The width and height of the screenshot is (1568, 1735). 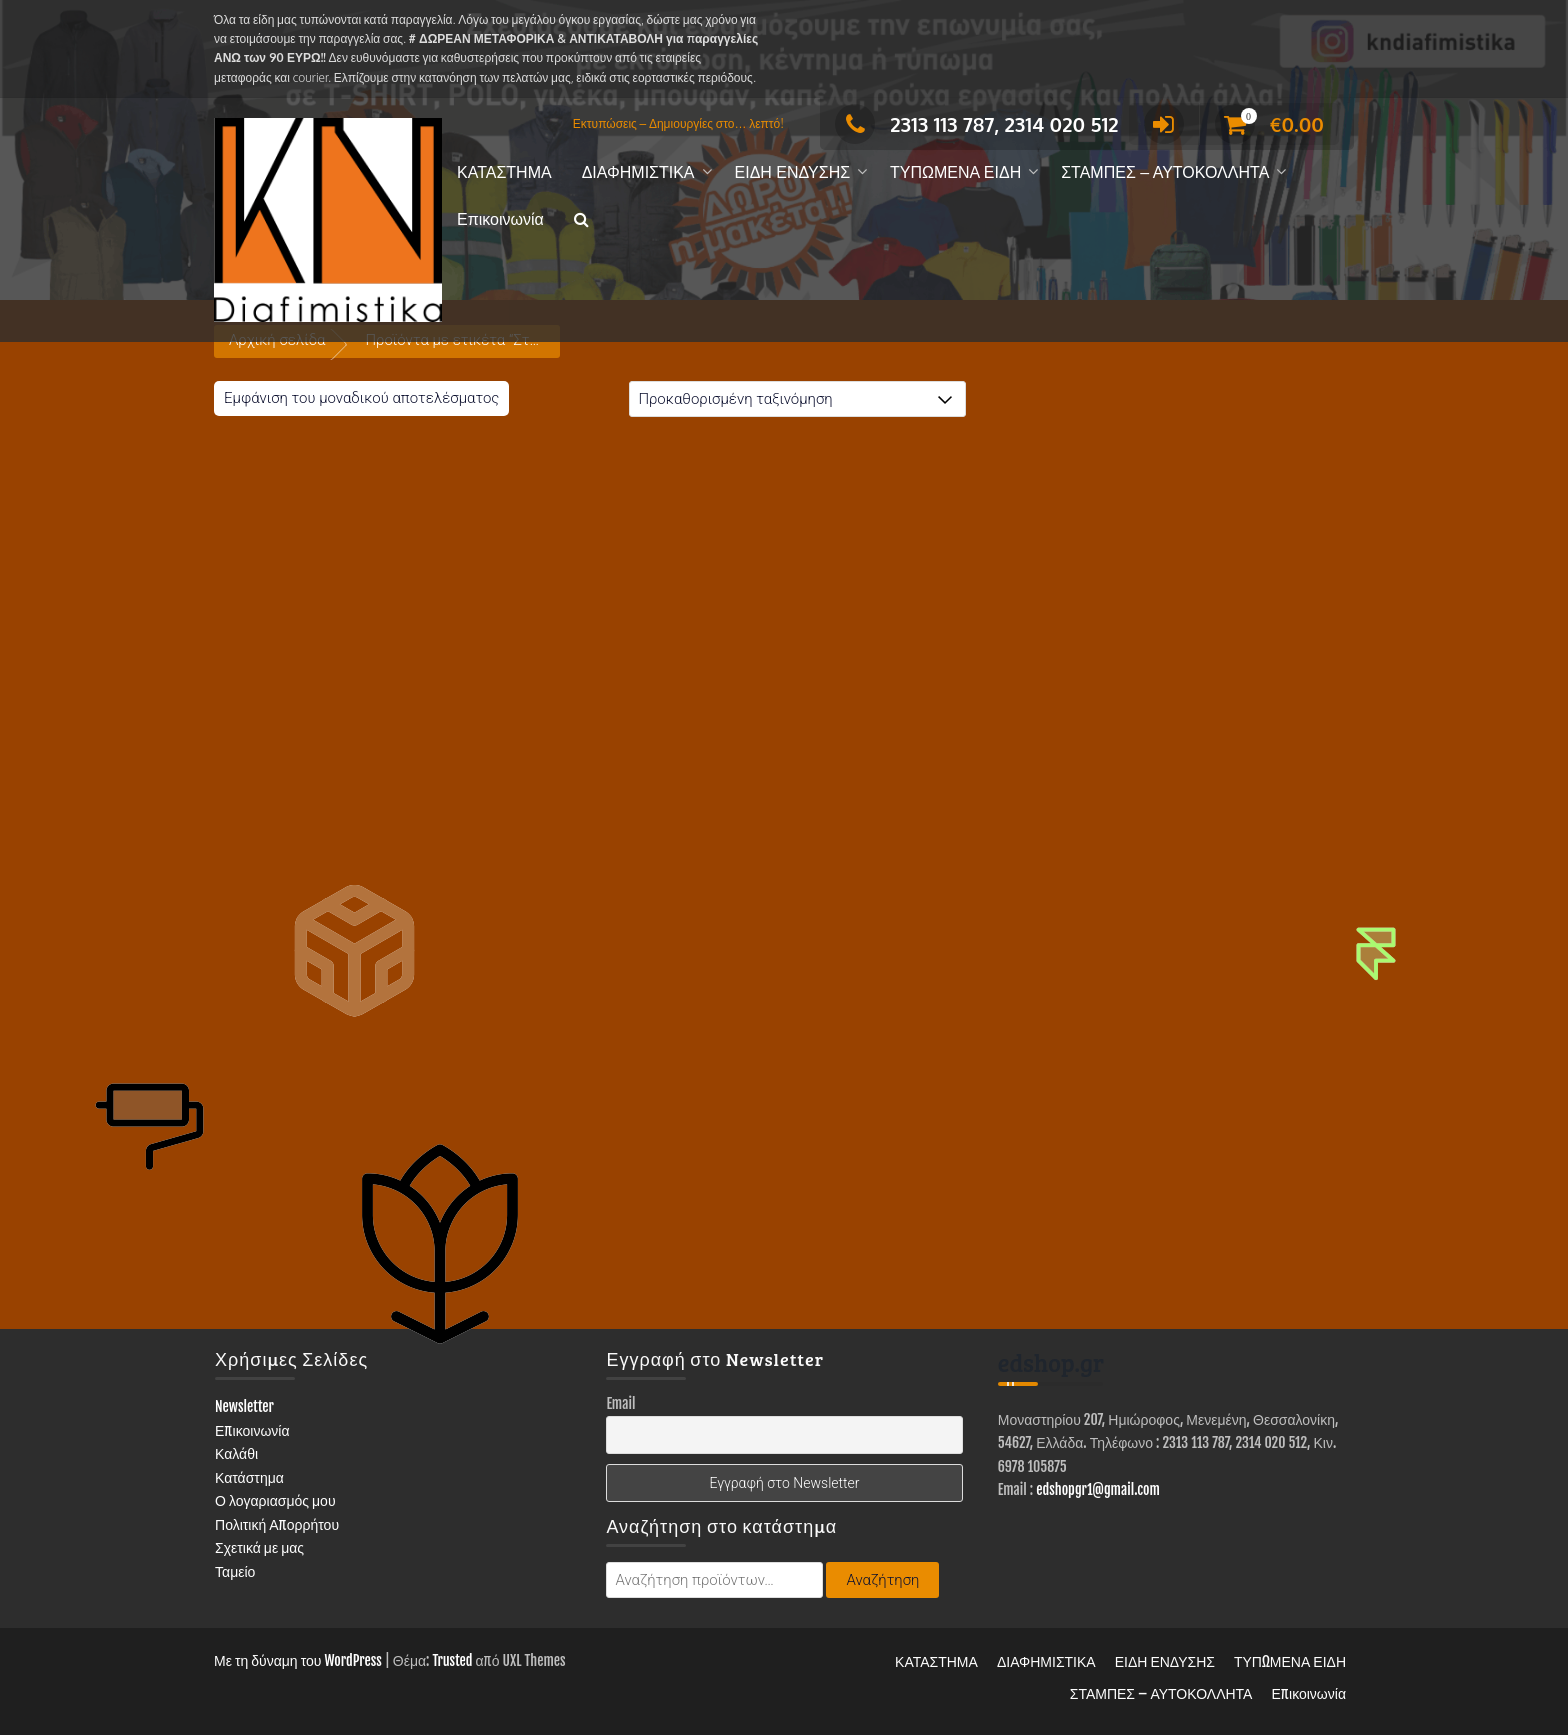 I want to click on open codesandbox development environment, so click(x=354, y=950).